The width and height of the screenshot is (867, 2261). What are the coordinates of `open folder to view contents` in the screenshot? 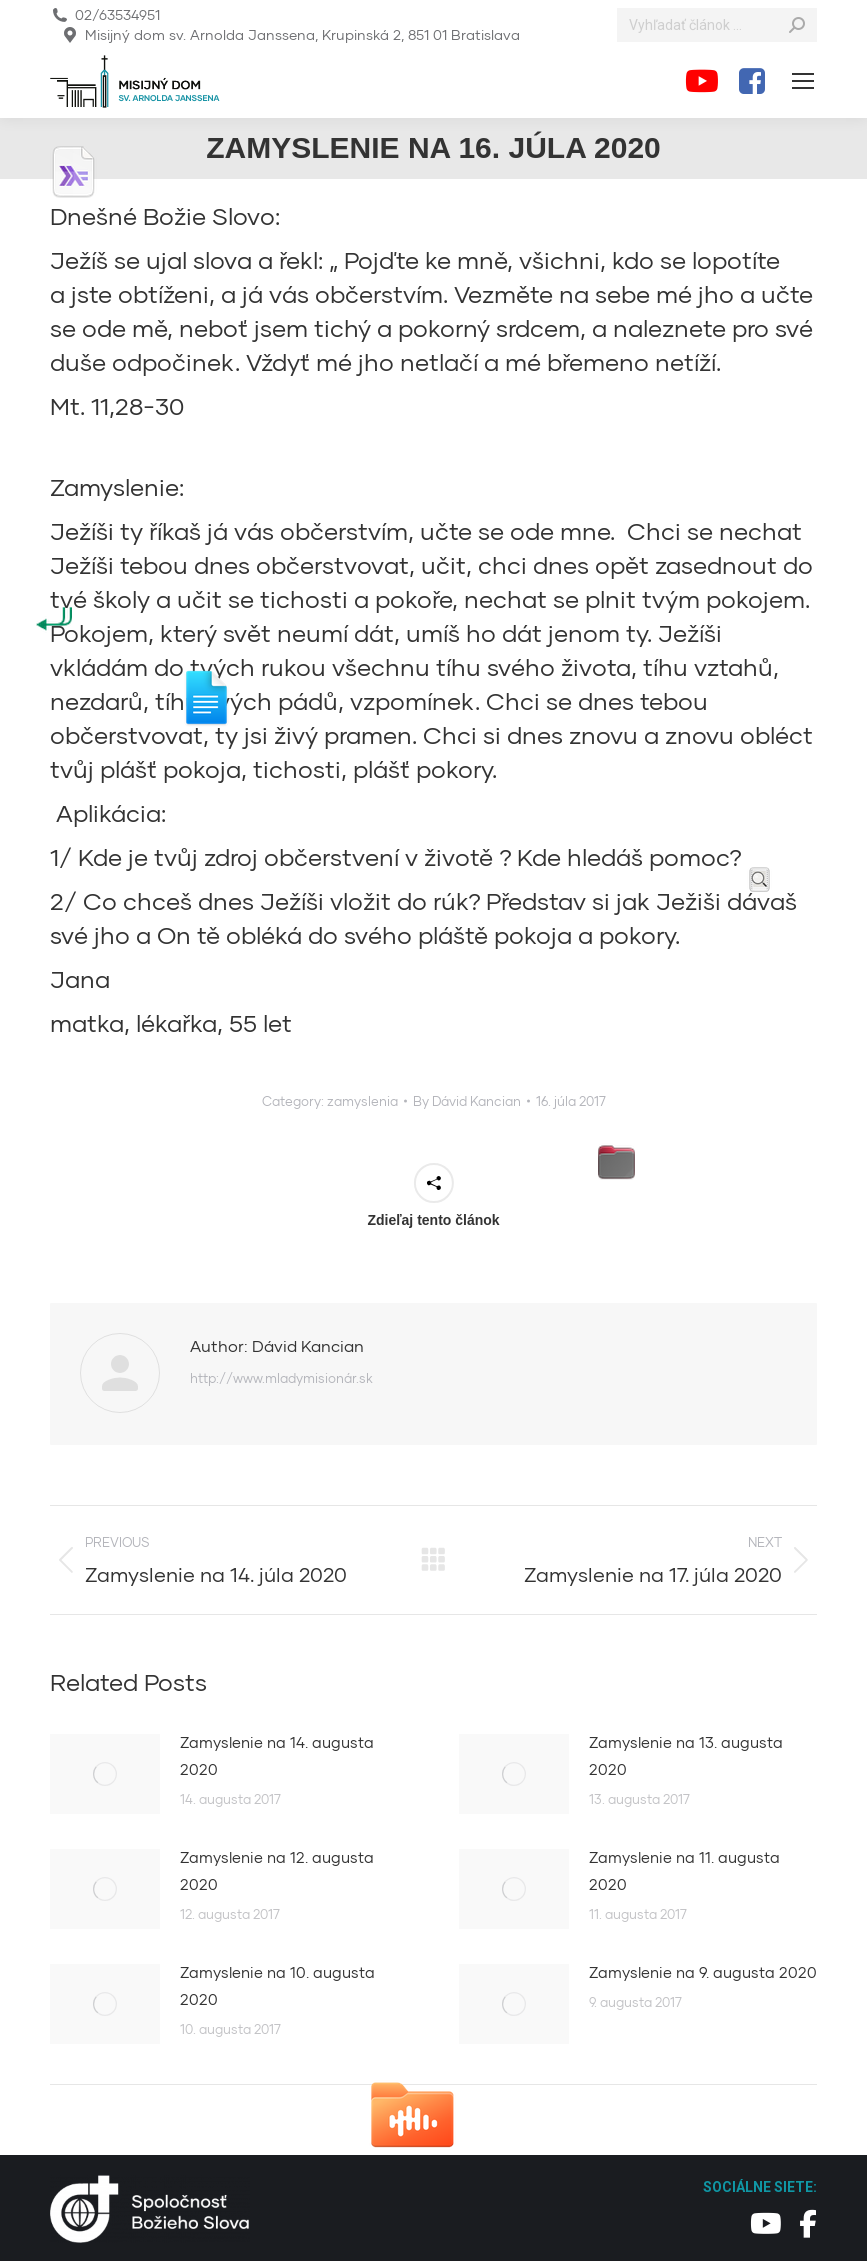 It's located at (616, 1161).